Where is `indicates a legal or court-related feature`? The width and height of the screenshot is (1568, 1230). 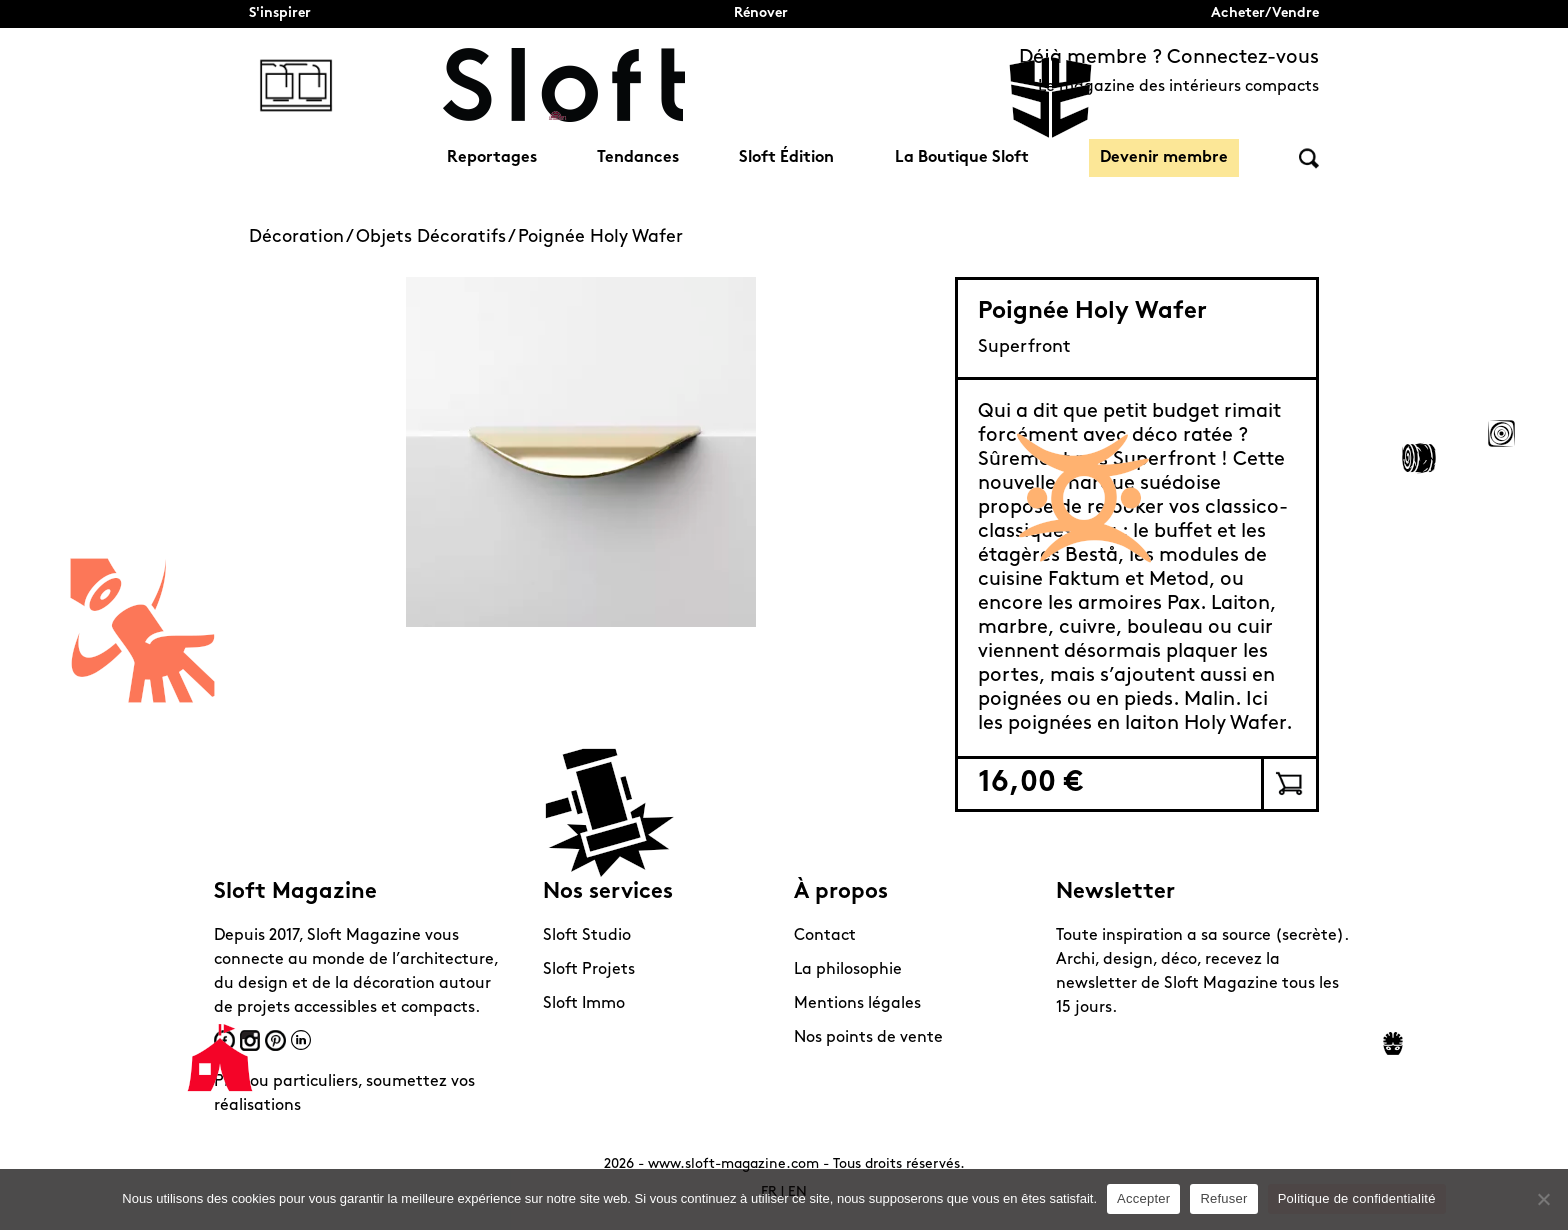
indicates a legal or court-related feature is located at coordinates (610, 813).